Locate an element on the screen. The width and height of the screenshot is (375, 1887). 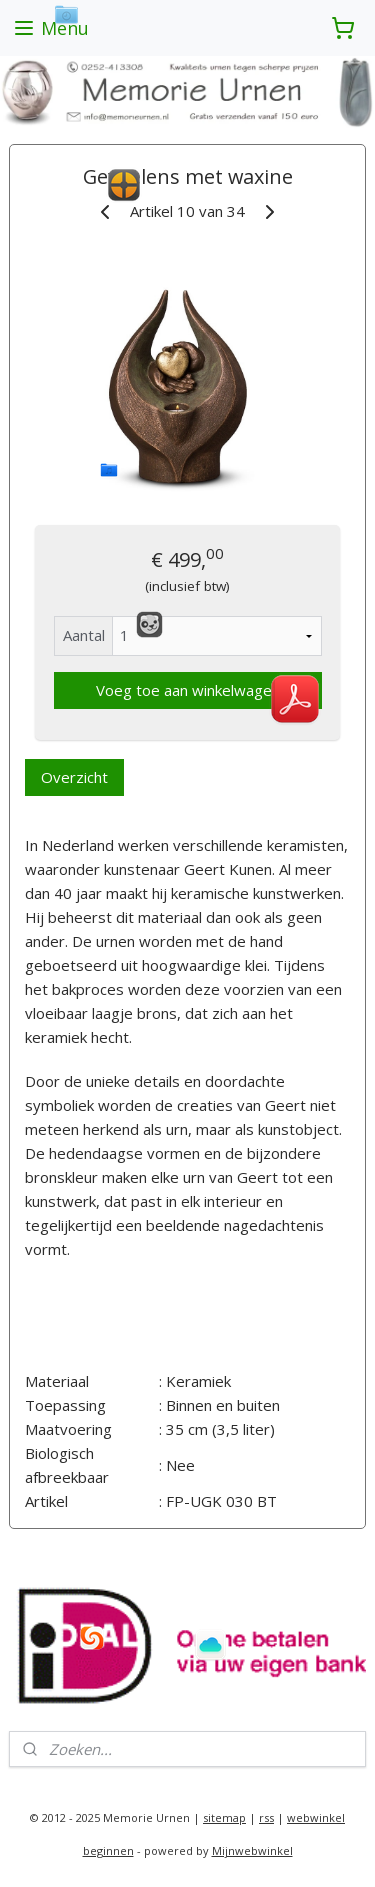
open meld file comparison tool is located at coordinates (92, 1638).